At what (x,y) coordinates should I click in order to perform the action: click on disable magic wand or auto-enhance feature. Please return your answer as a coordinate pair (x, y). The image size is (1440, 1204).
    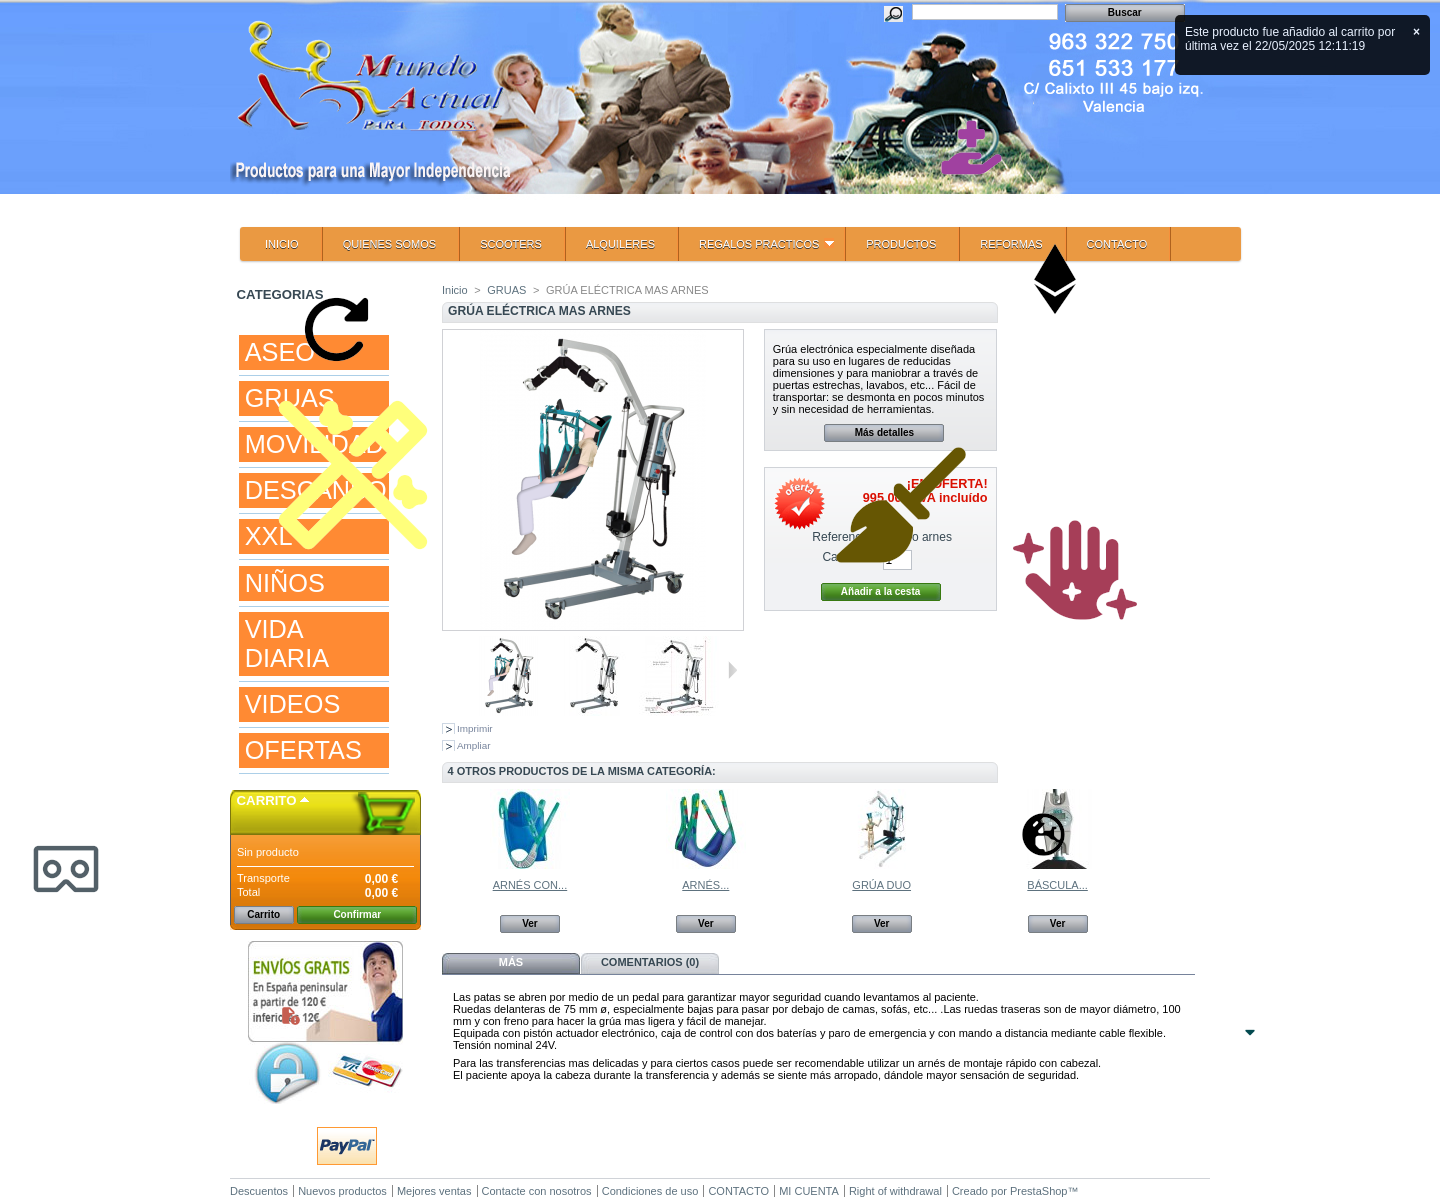
    Looking at the image, I should click on (353, 475).